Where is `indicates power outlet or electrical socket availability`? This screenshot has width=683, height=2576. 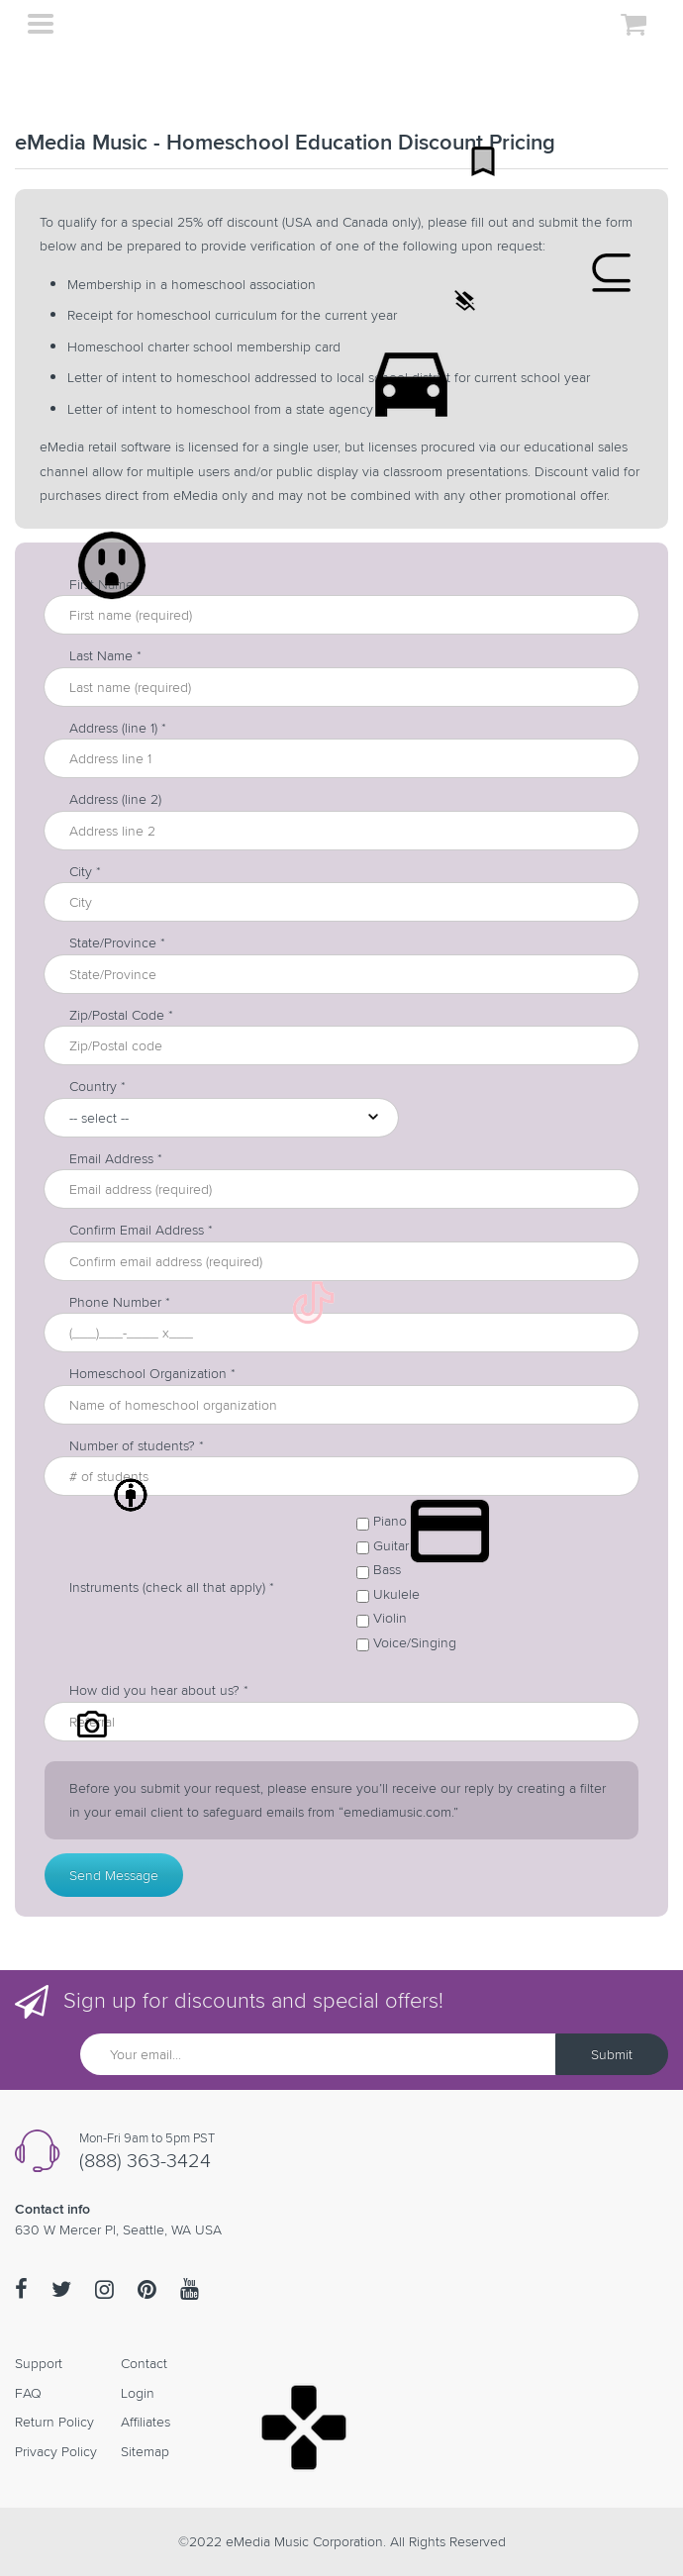
indicates power outlet or electrical socket availability is located at coordinates (112, 565).